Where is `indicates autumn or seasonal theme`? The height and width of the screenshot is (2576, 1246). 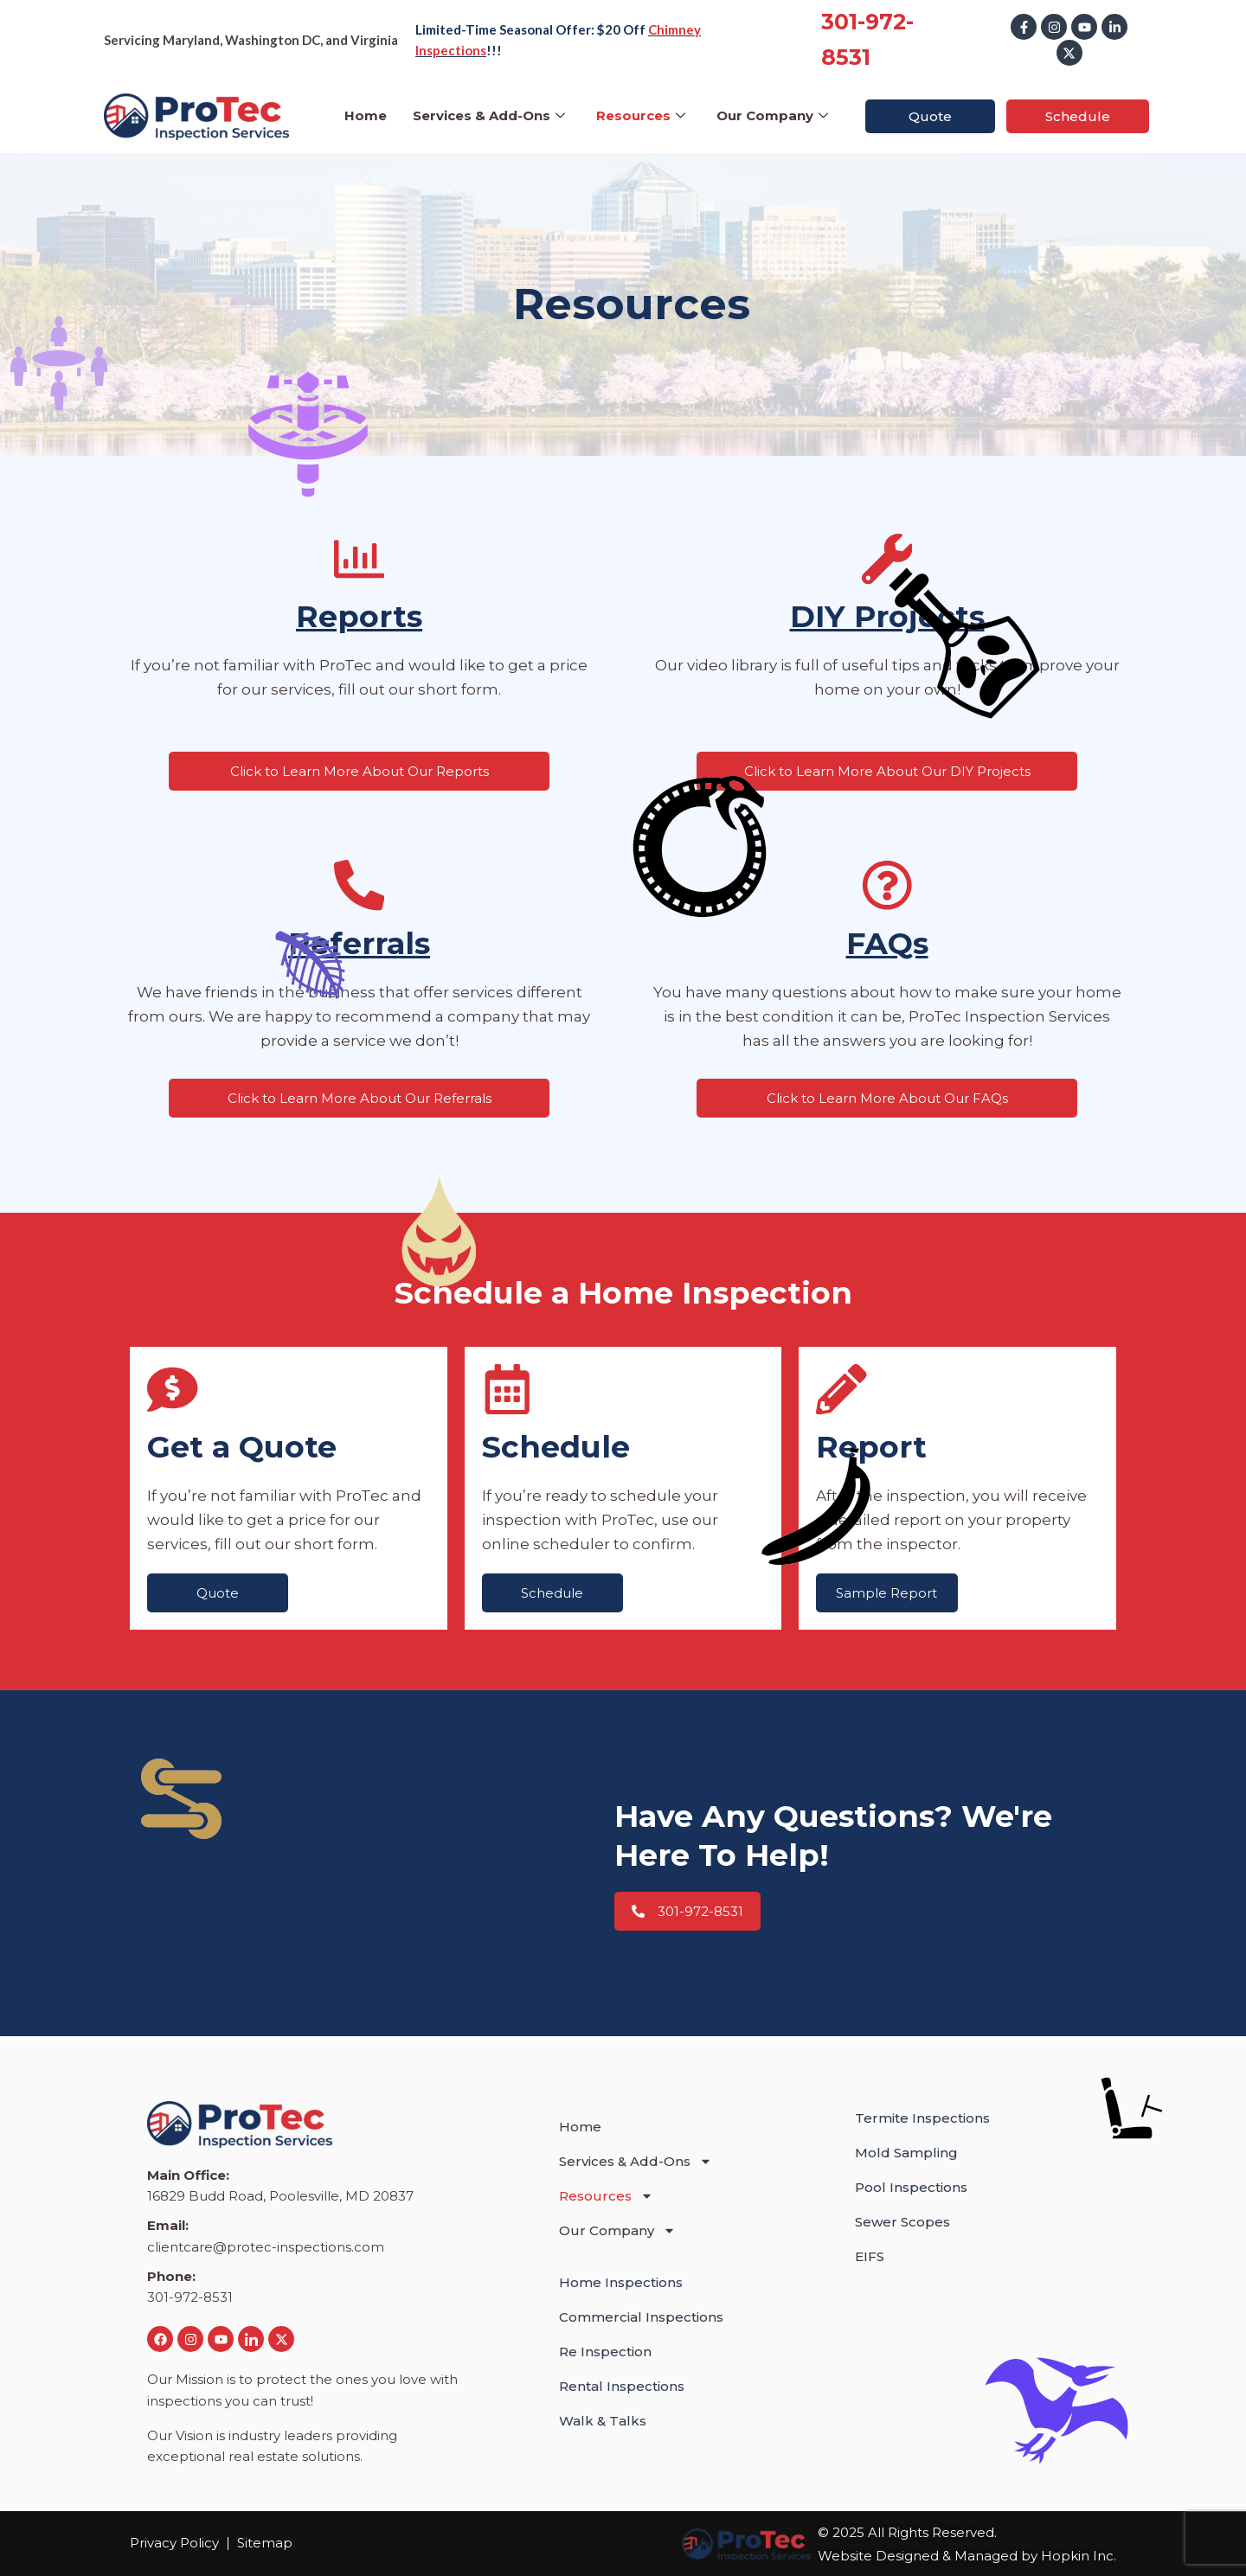 indicates autumn or seasonal theme is located at coordinates (310, 964).